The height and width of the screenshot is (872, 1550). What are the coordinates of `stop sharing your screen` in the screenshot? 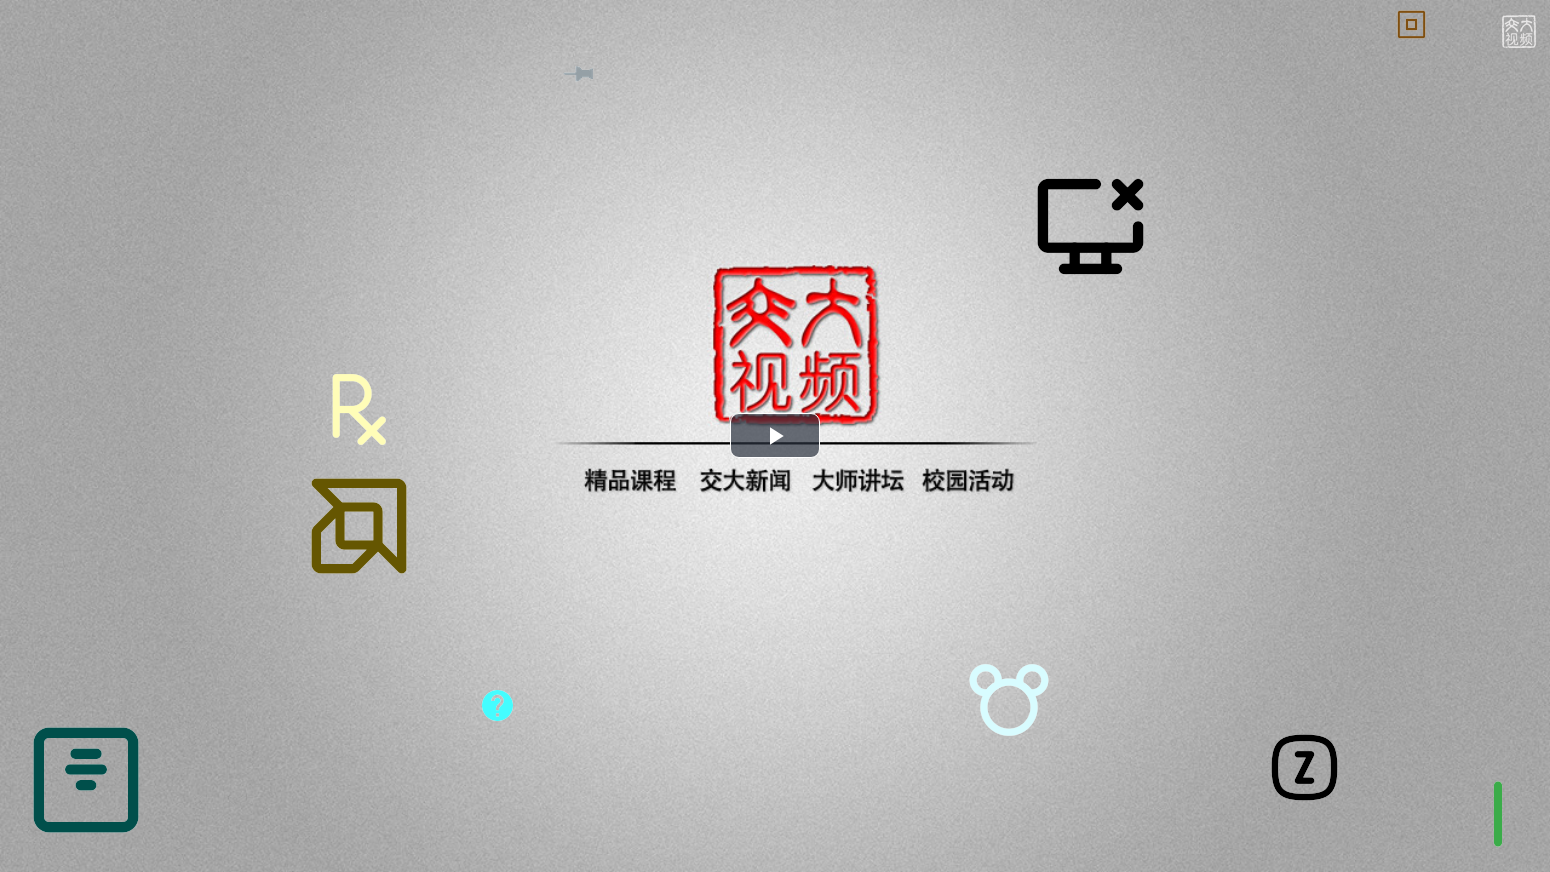 It's located at (1090, 226).